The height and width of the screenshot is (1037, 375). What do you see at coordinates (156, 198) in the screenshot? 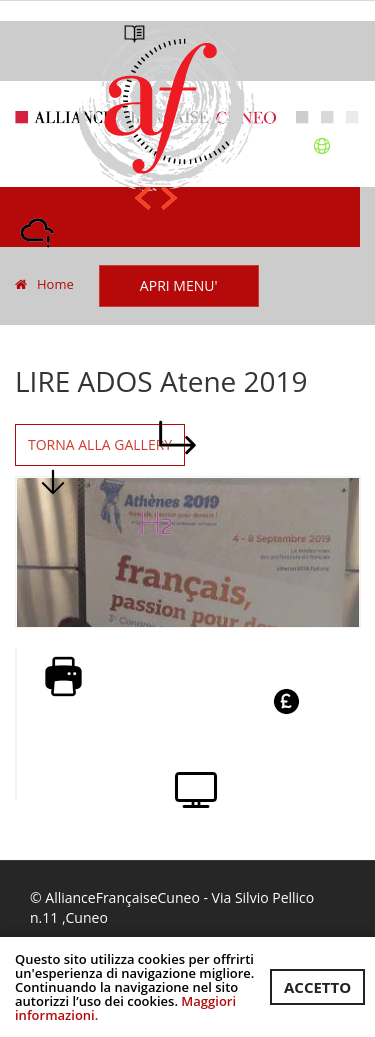
I see `view or edit source code` at bounding box center [156, 198].